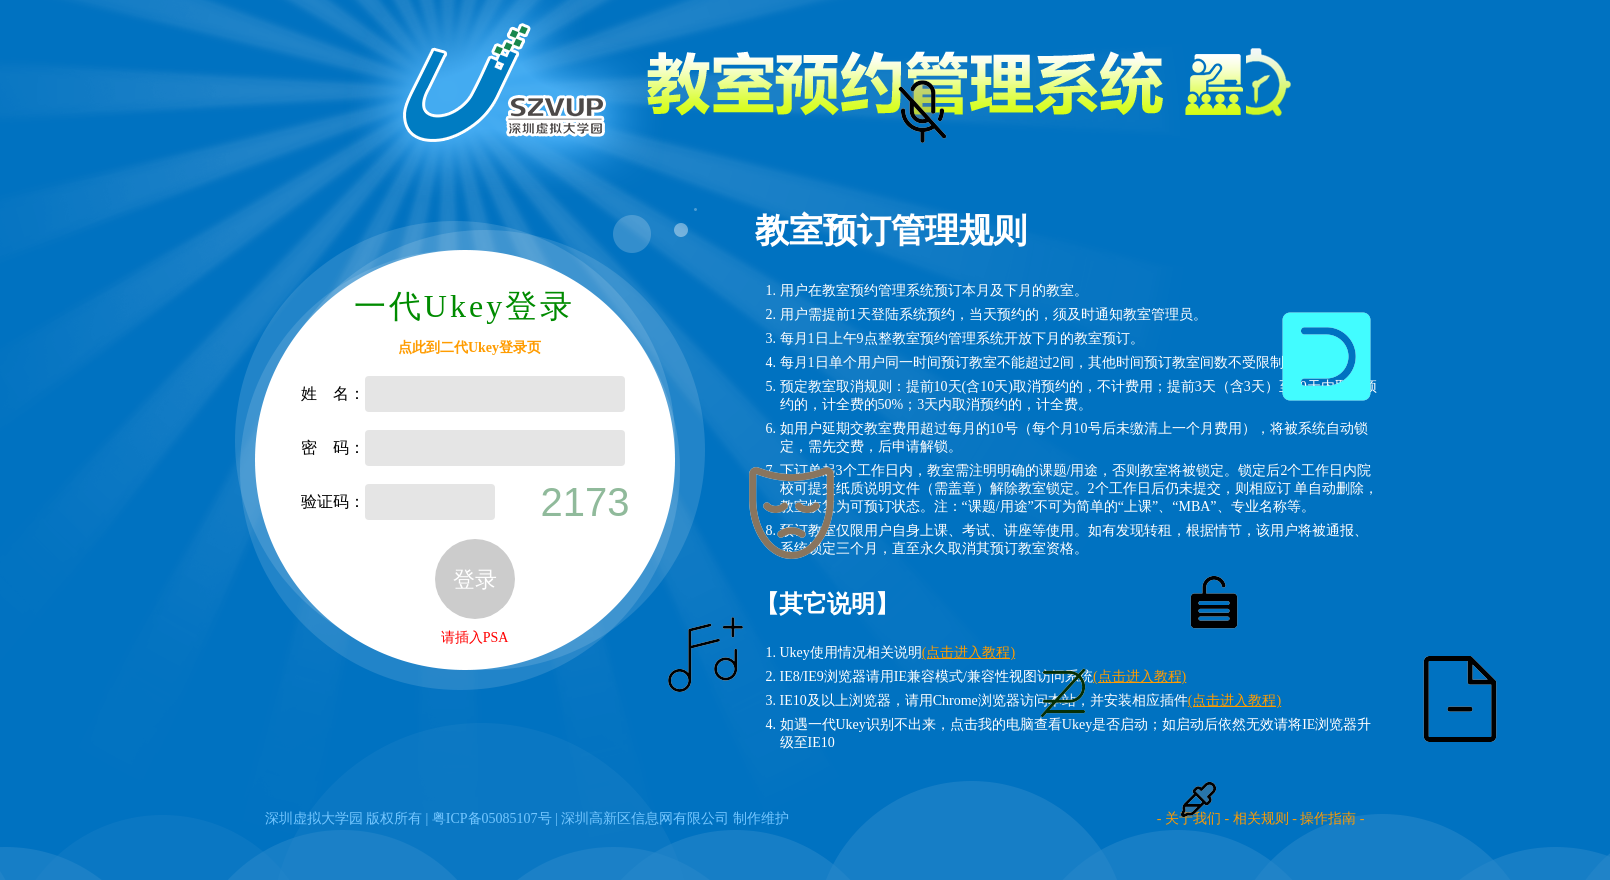 The height and width of the screenshot is (880, 1610). Describe the element at coordinates (922, 110) in the screenshot. I see `mute your microphone` at that location.